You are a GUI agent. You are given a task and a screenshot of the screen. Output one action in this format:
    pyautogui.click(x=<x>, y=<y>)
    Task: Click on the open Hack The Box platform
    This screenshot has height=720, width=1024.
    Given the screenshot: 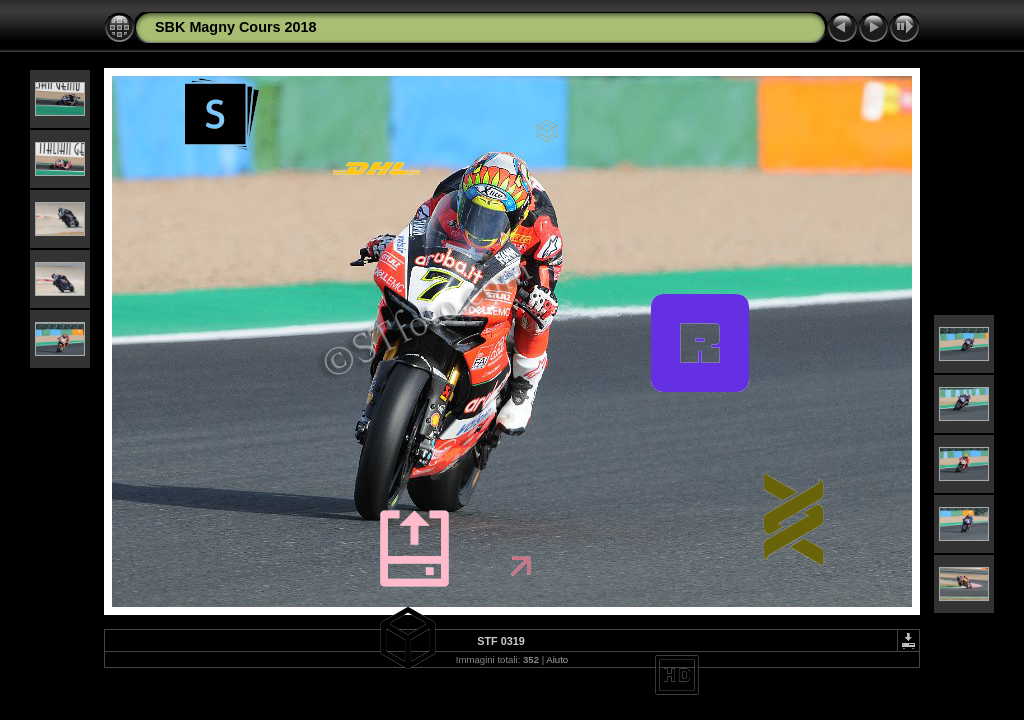 What is the action you would take?
    pyautogui.click(x=408, y=638)
    